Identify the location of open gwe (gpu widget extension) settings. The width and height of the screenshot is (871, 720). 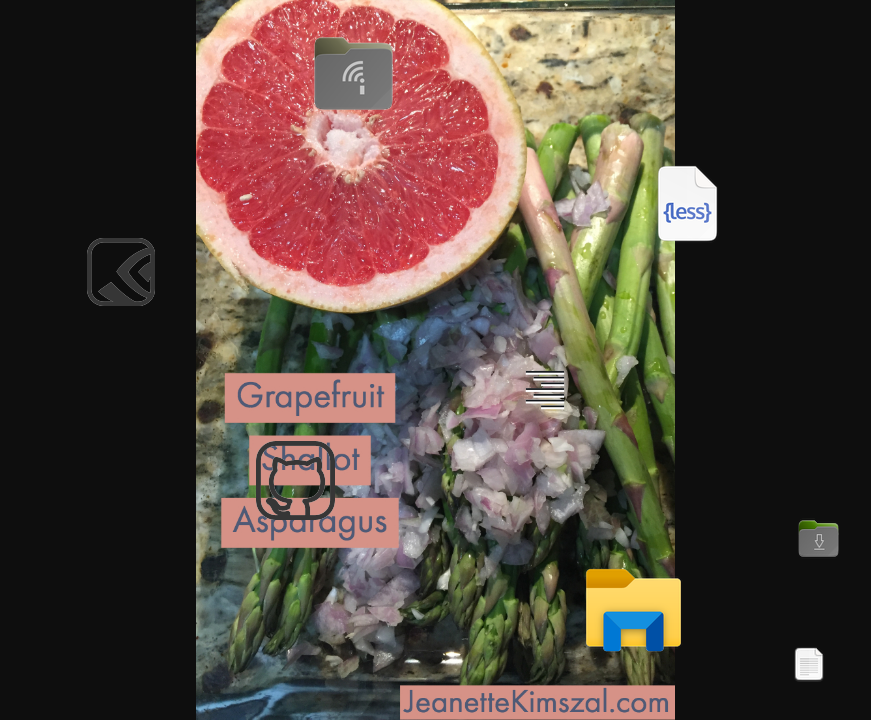
(121, 272).